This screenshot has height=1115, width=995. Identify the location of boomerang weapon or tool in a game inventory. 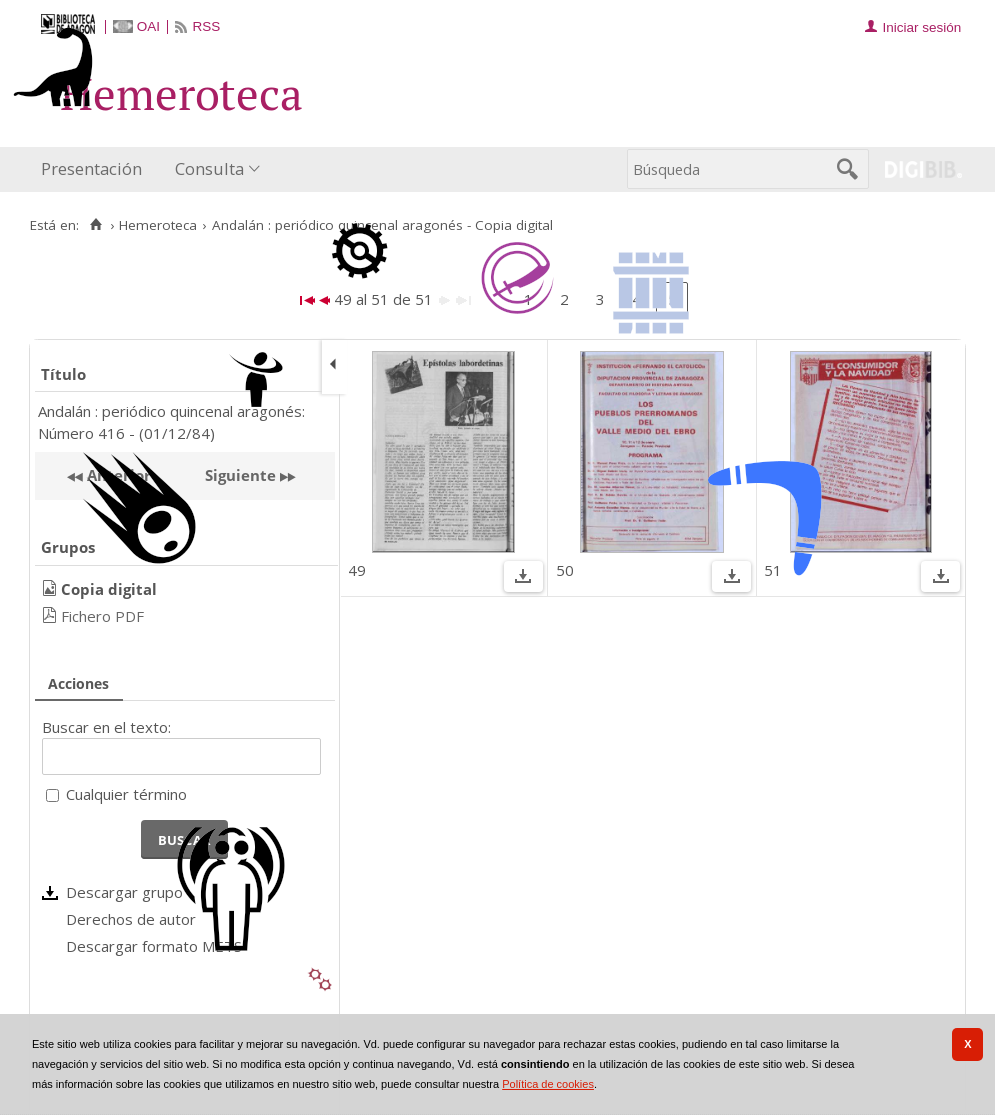
(764, 517).